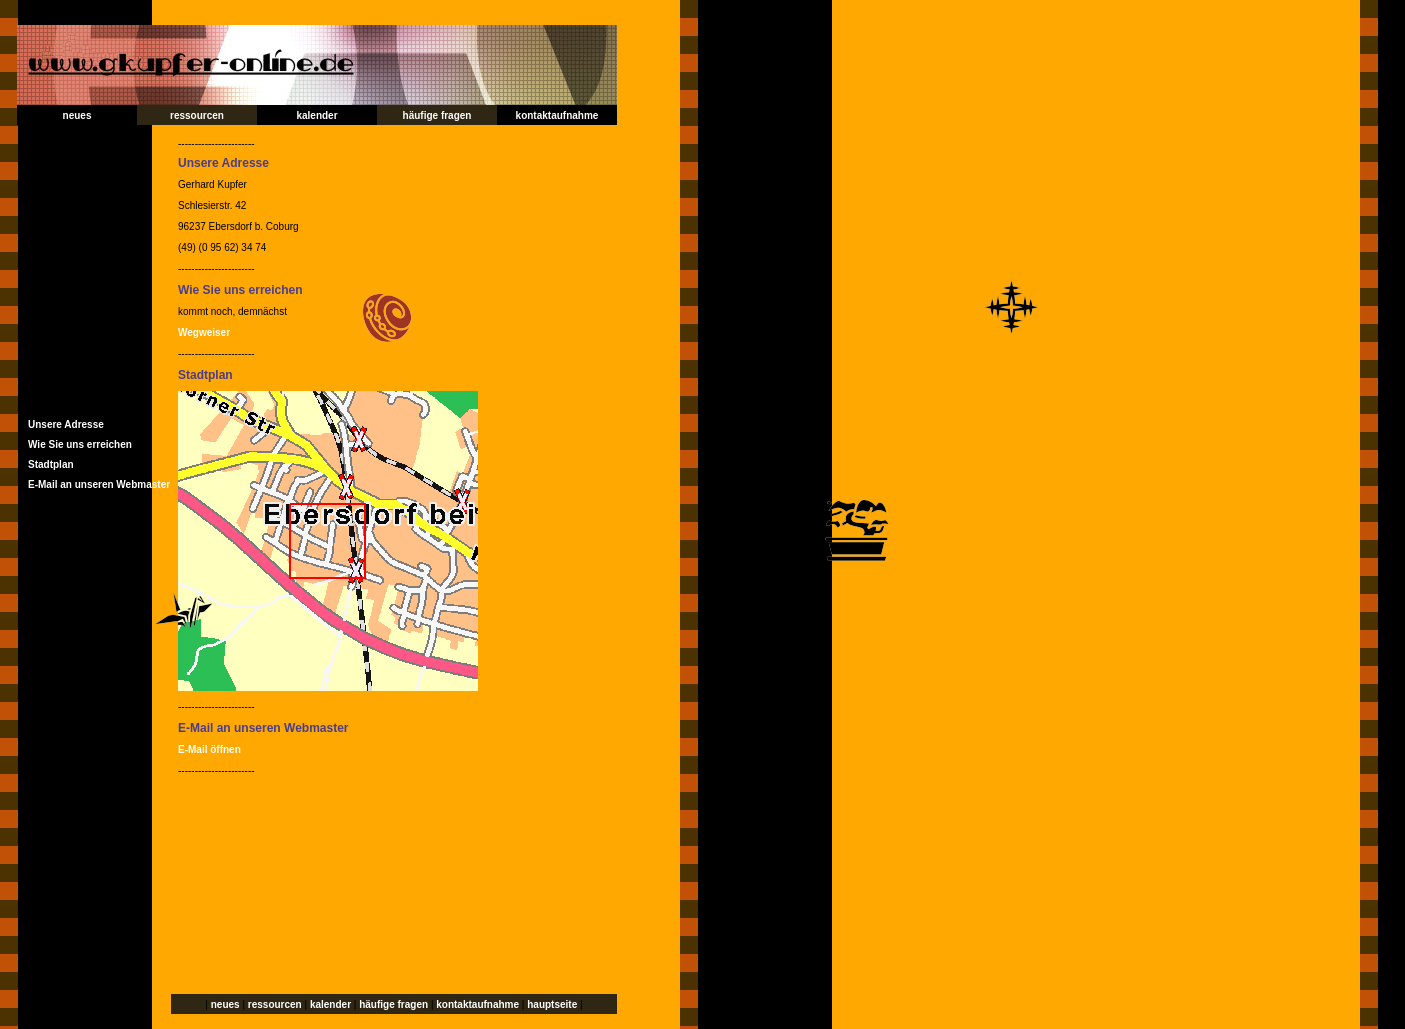 This screenshot has height=1029, width=1405. I want to click on access zen garden or meditation features, so click(856, 530).